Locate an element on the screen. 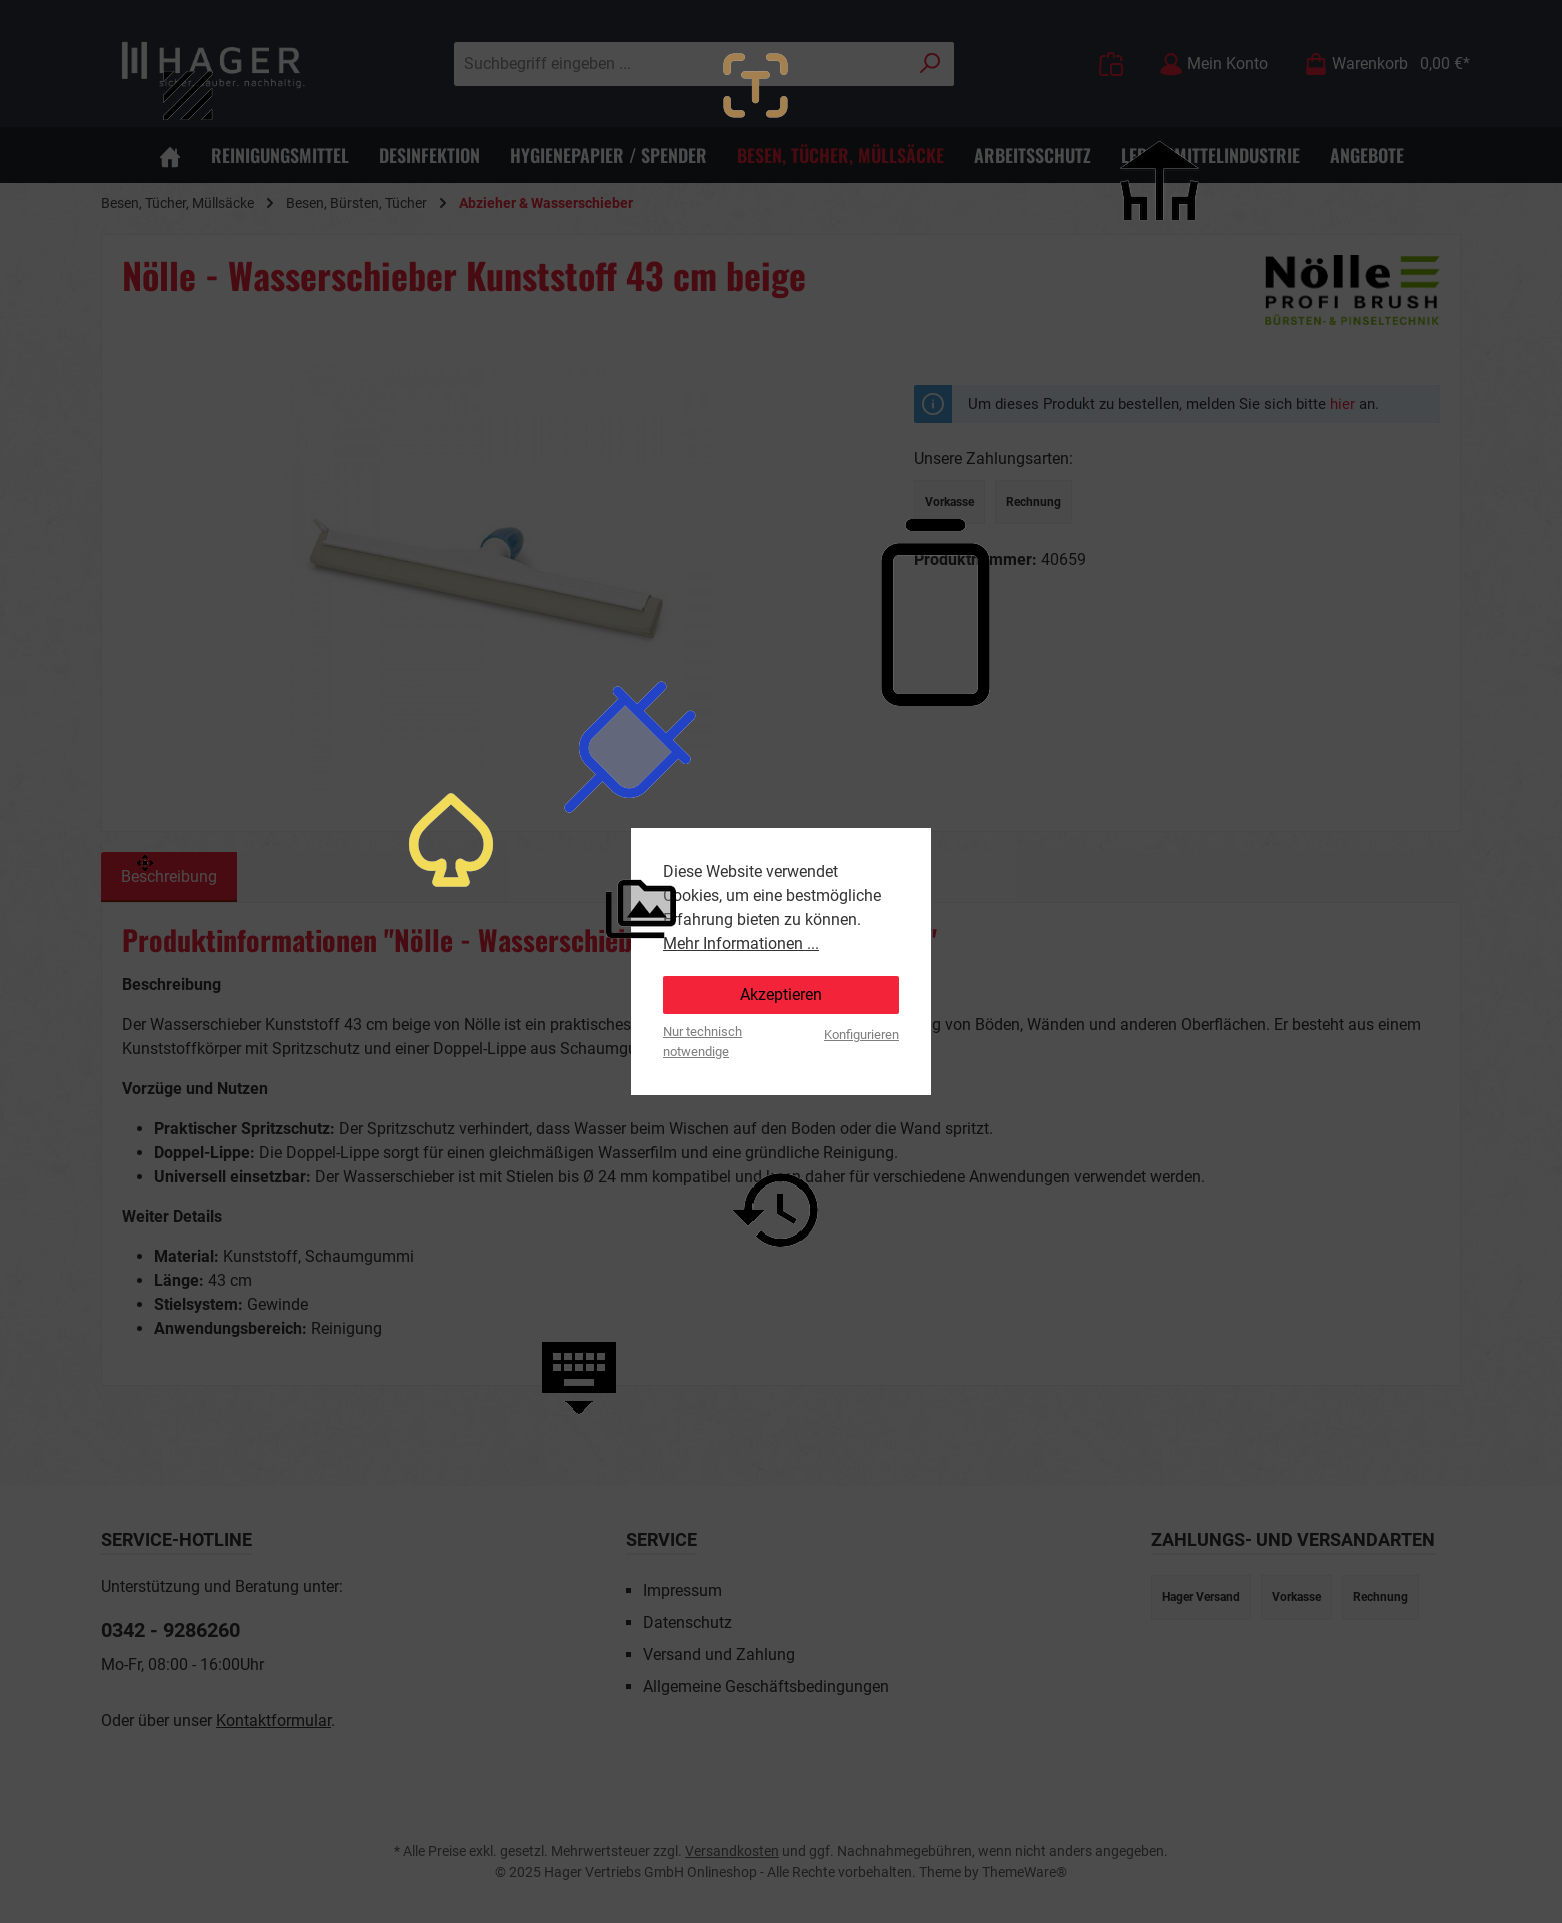  access your photo and media library is located at coordinates (641, 909).